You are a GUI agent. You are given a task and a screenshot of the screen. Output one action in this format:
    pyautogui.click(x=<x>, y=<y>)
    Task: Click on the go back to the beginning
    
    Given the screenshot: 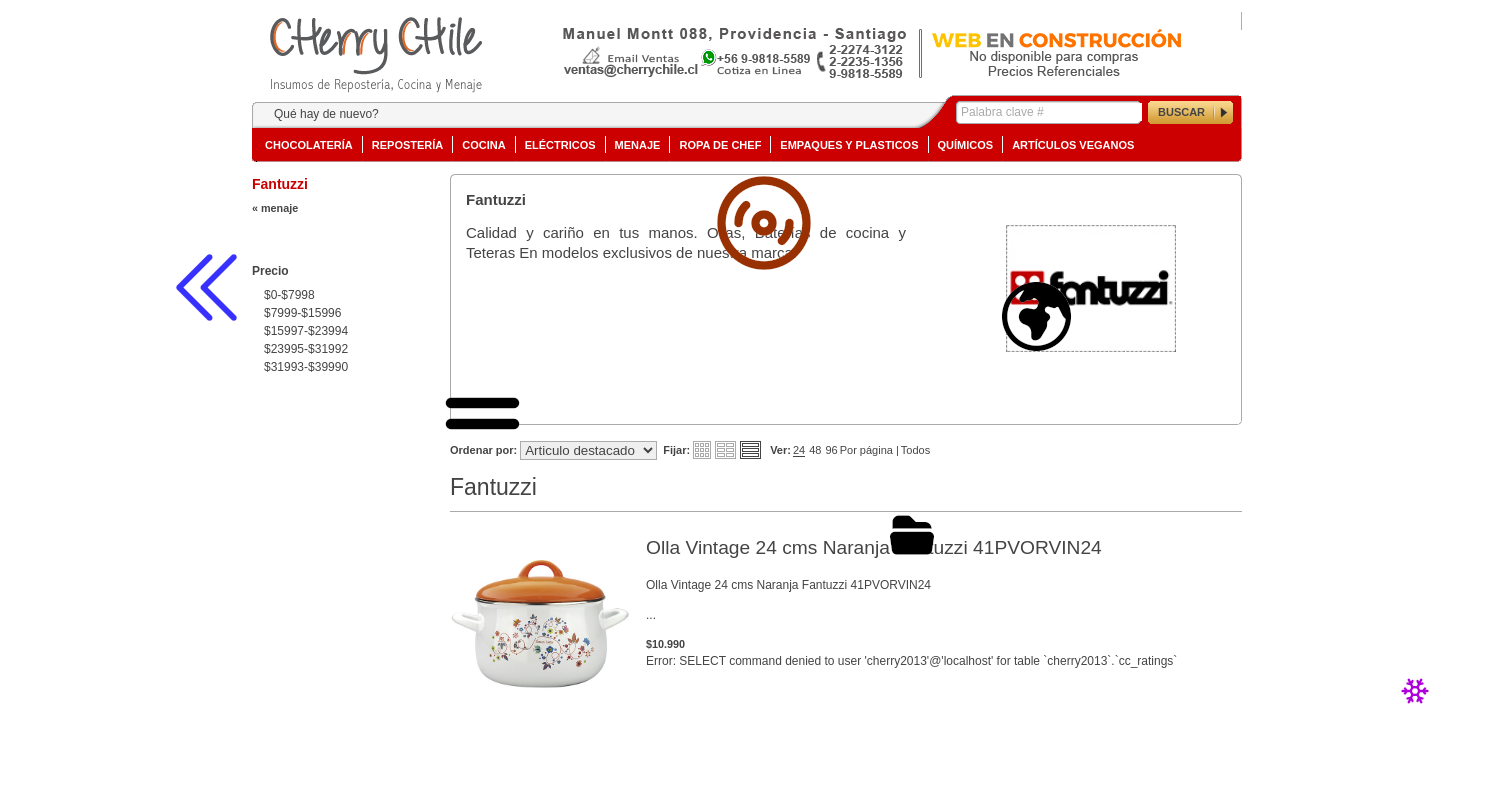 What is the action you would take?
    pyautogui.click(x=206, y=287)
    